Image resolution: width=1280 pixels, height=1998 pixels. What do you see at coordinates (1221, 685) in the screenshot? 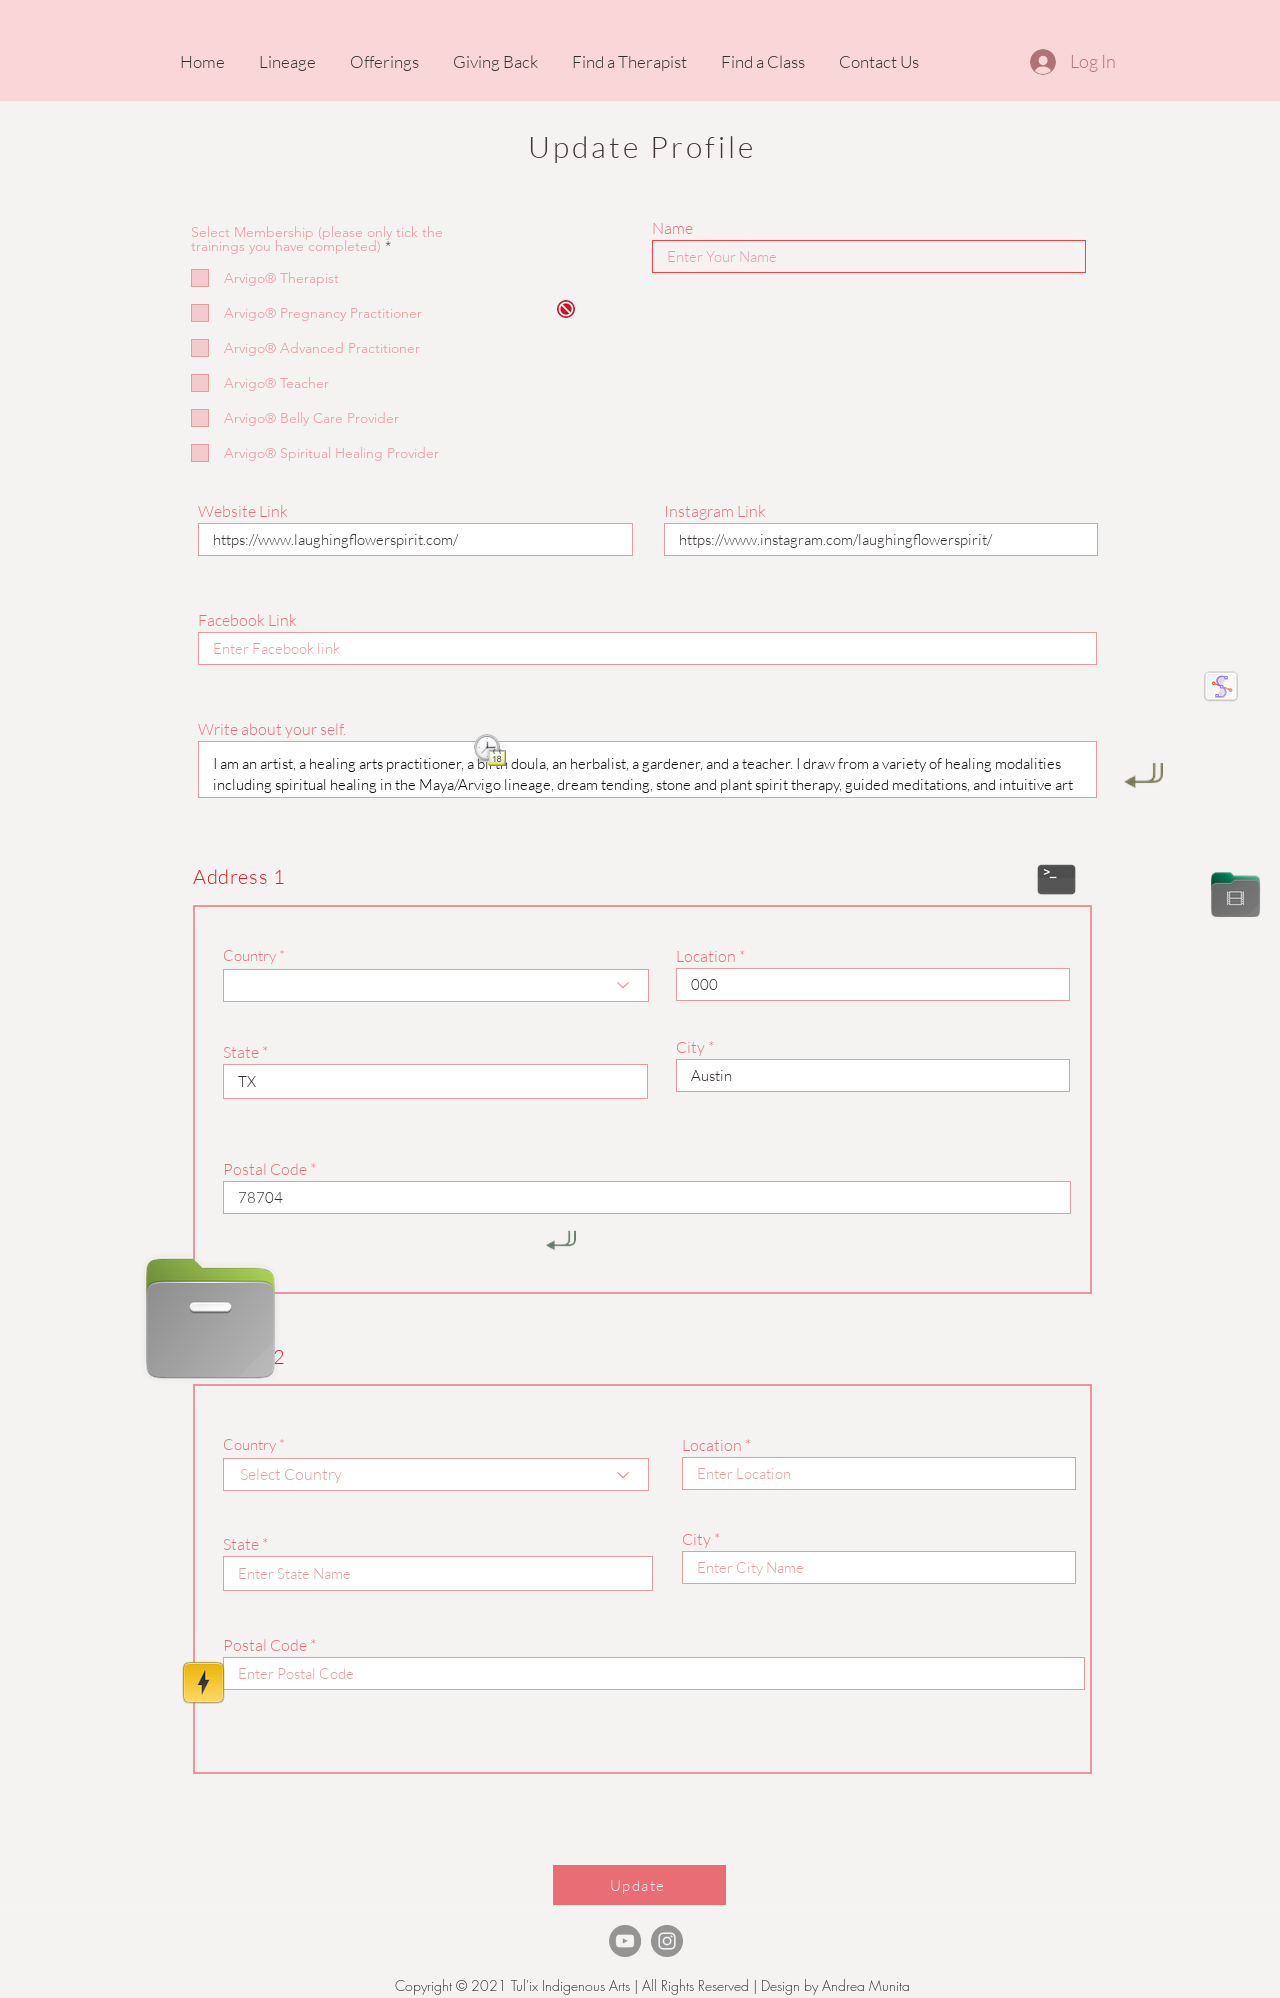
I see `an SVG image file` at bounding box center [1221, 685].